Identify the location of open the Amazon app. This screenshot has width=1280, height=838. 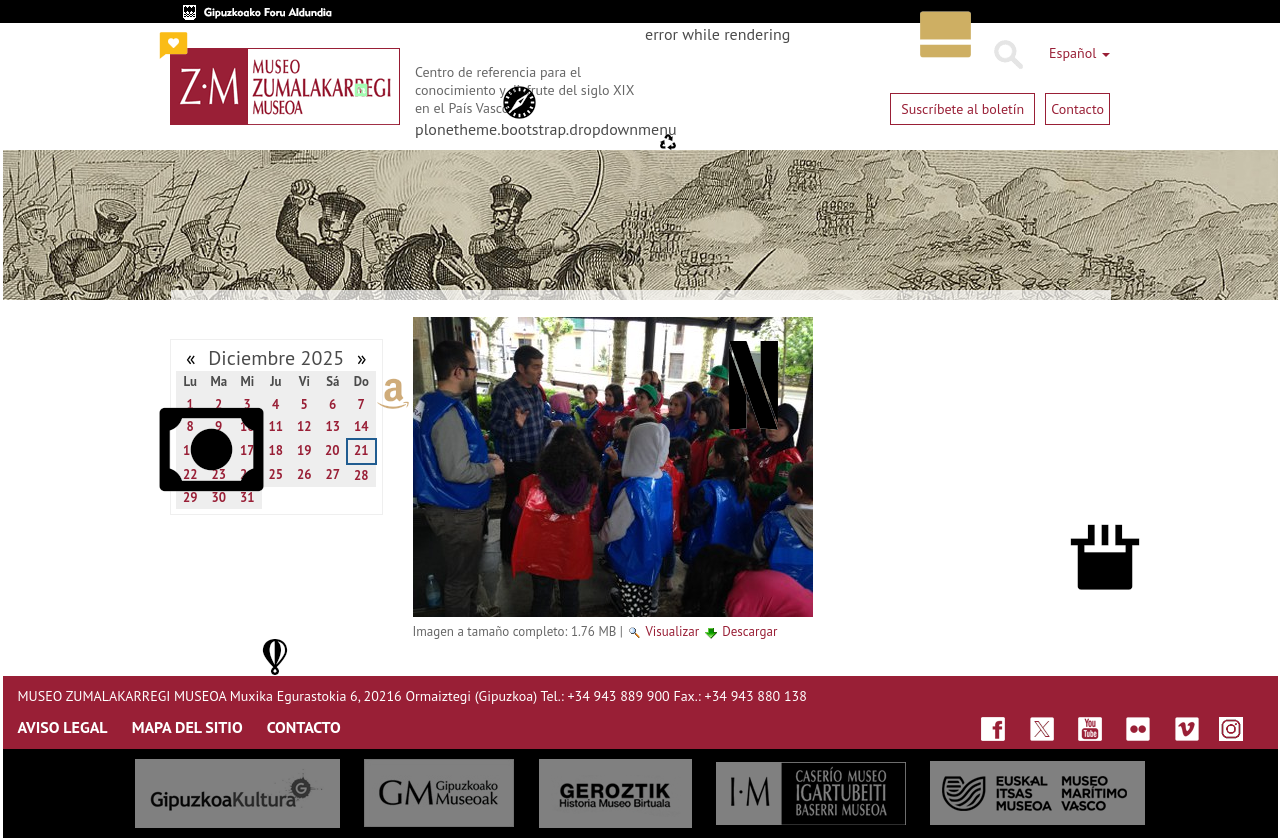
(393, 393).